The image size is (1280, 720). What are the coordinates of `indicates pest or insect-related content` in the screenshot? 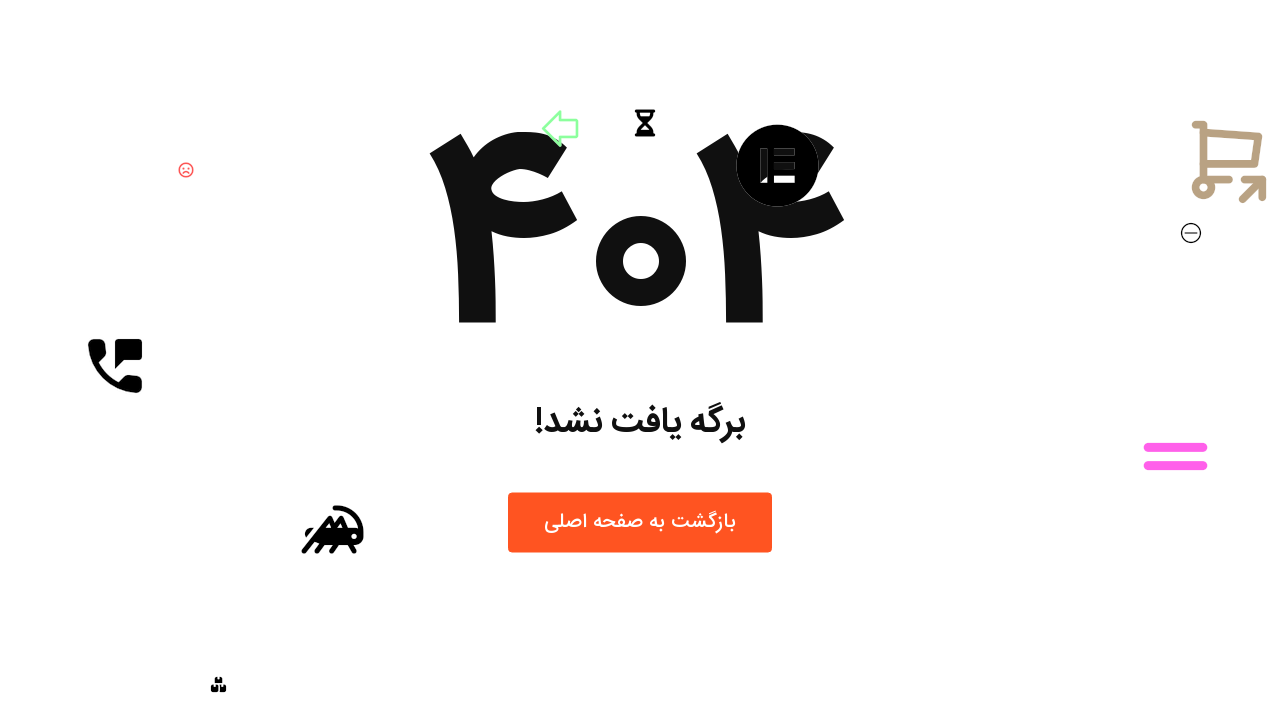 It's located at (332, 529).